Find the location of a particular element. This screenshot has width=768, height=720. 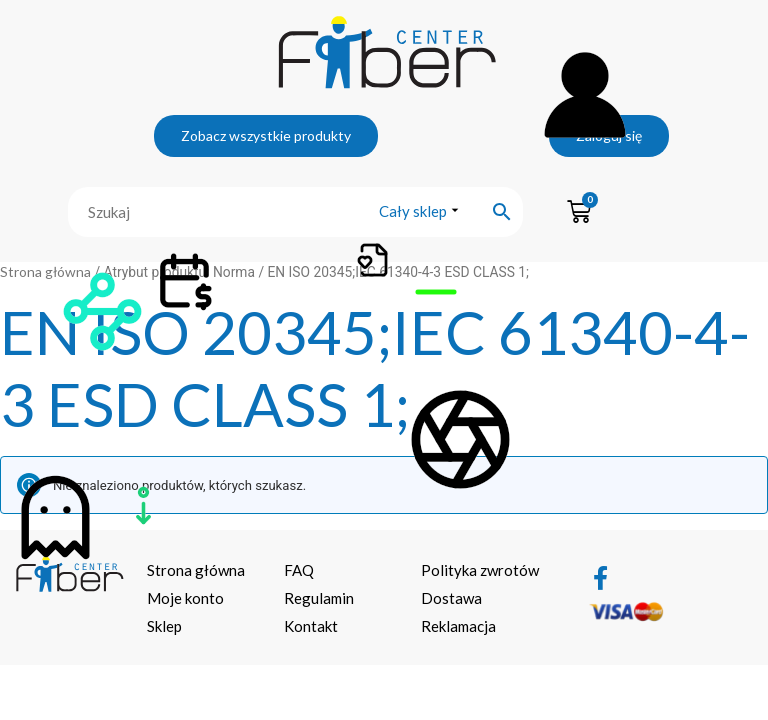

view route waypoints or path nodes is located at coordinates (102, 311).